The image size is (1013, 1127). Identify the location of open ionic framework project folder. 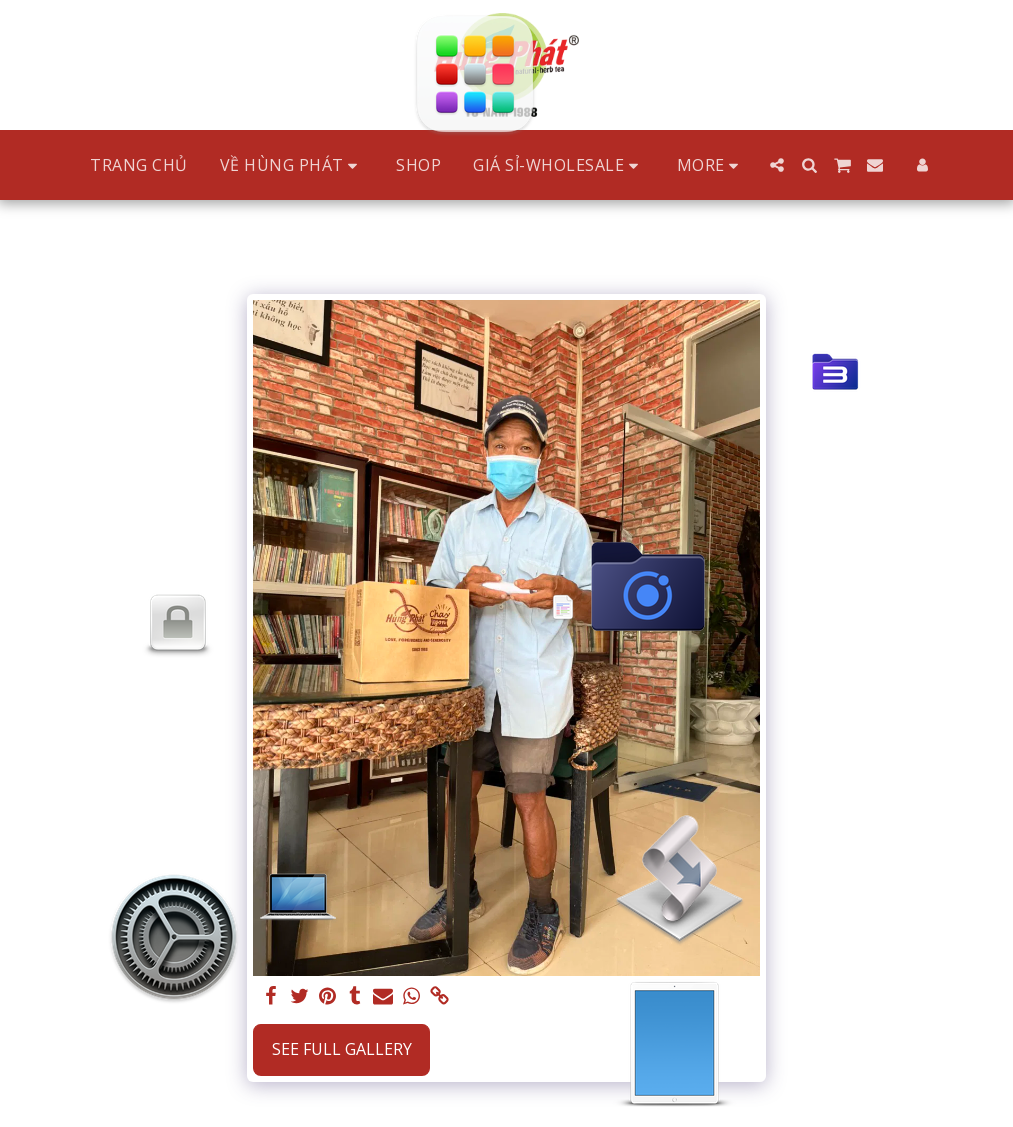
(647, 589).